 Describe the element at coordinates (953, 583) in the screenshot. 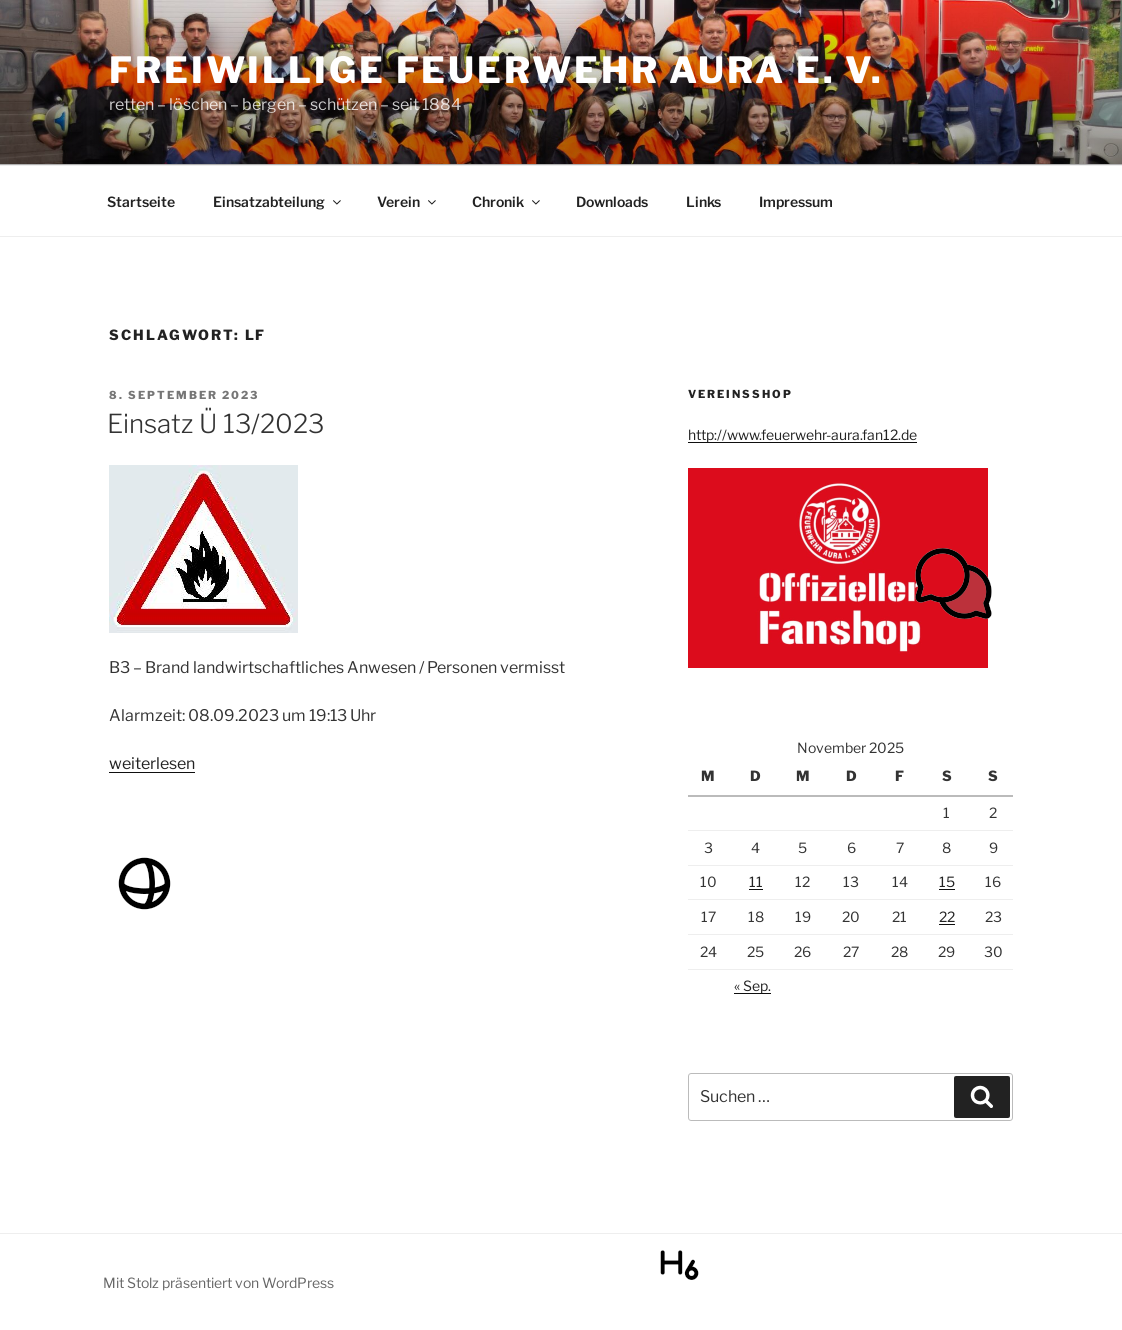

I see `open chat or messaging` at that location.